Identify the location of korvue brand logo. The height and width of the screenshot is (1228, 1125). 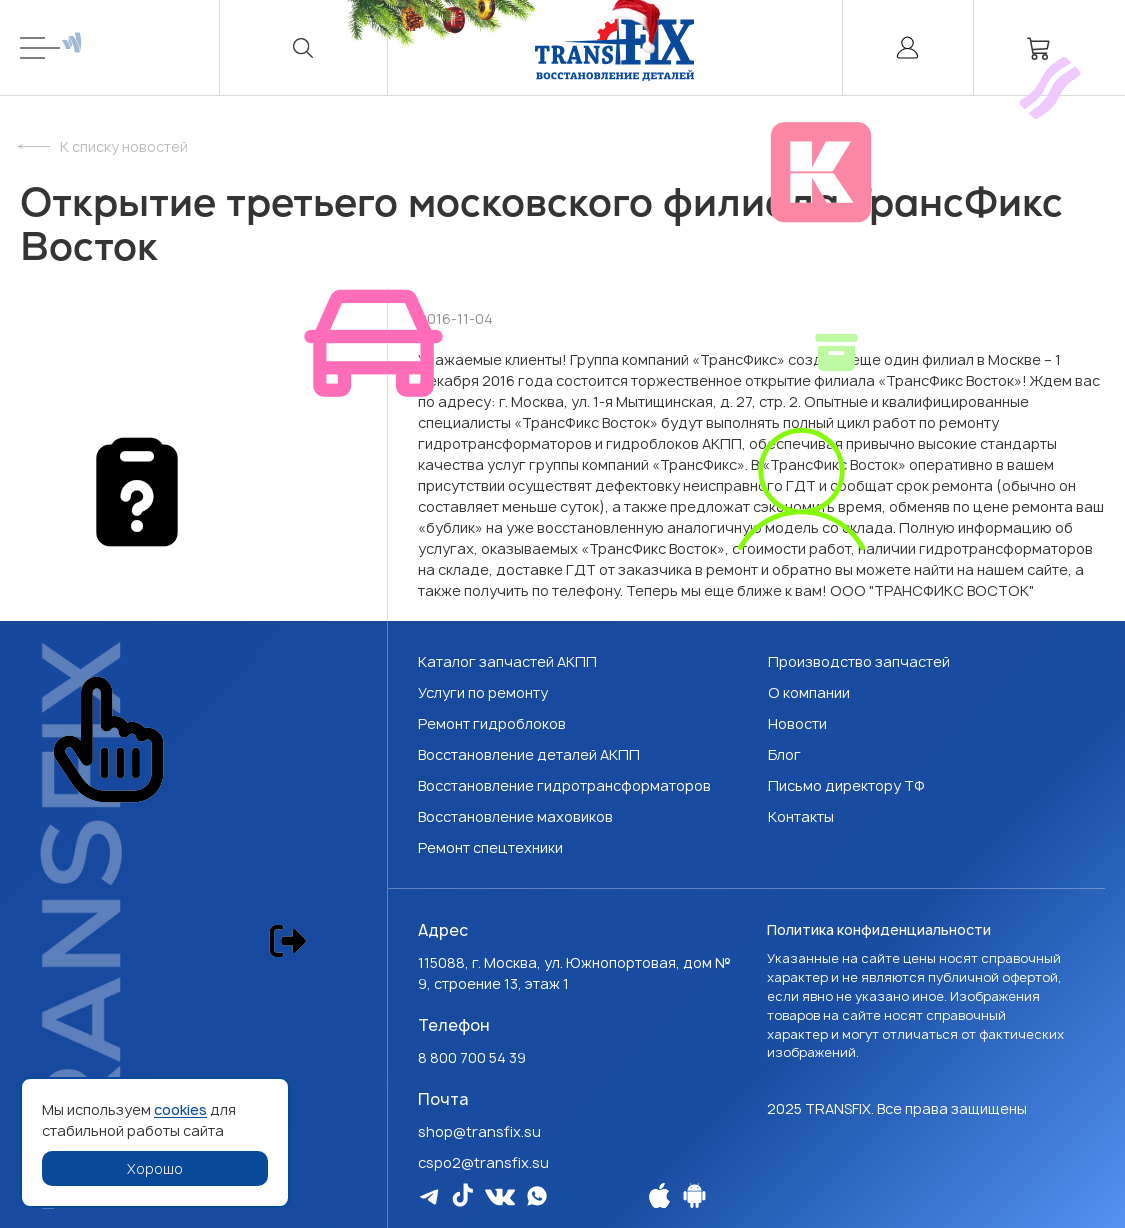
(821, 172).